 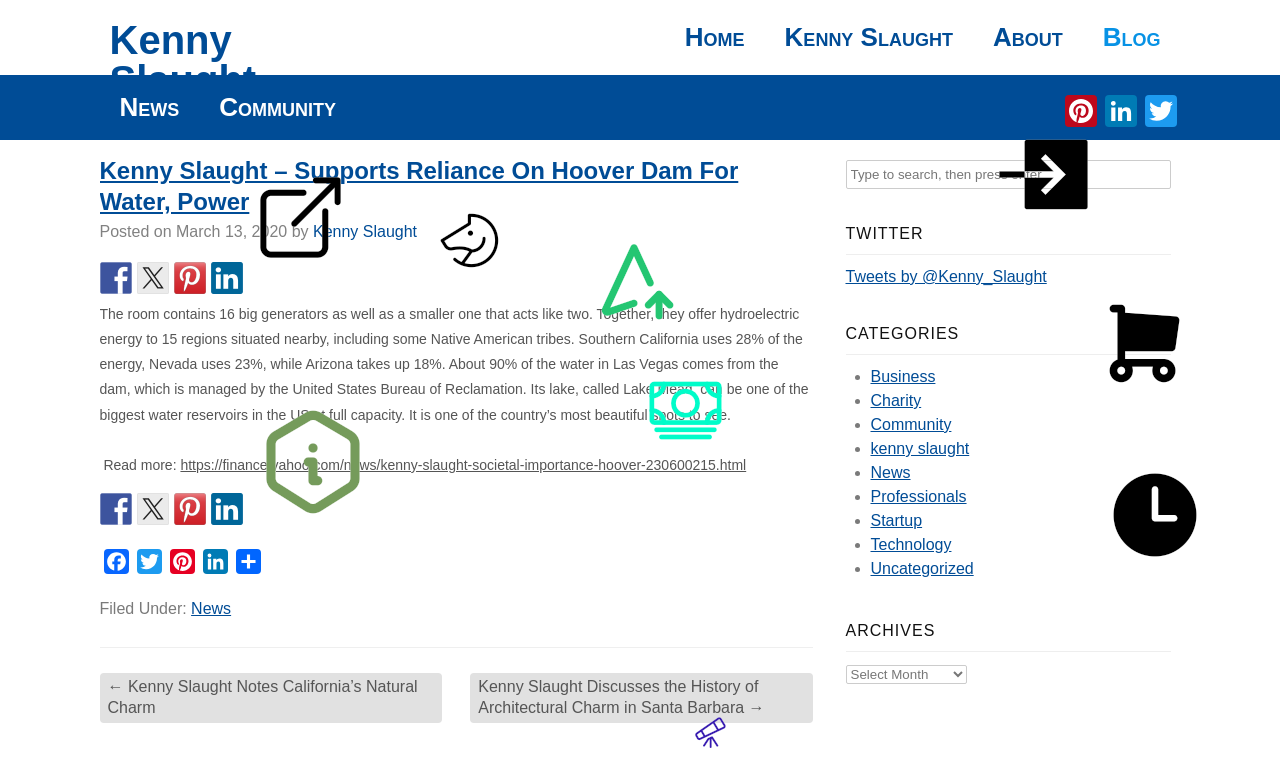 What do you see at coordinates (1144, 343) in the screenshot?
I see `view your shopping cart` at bounding box center [1144, 343].